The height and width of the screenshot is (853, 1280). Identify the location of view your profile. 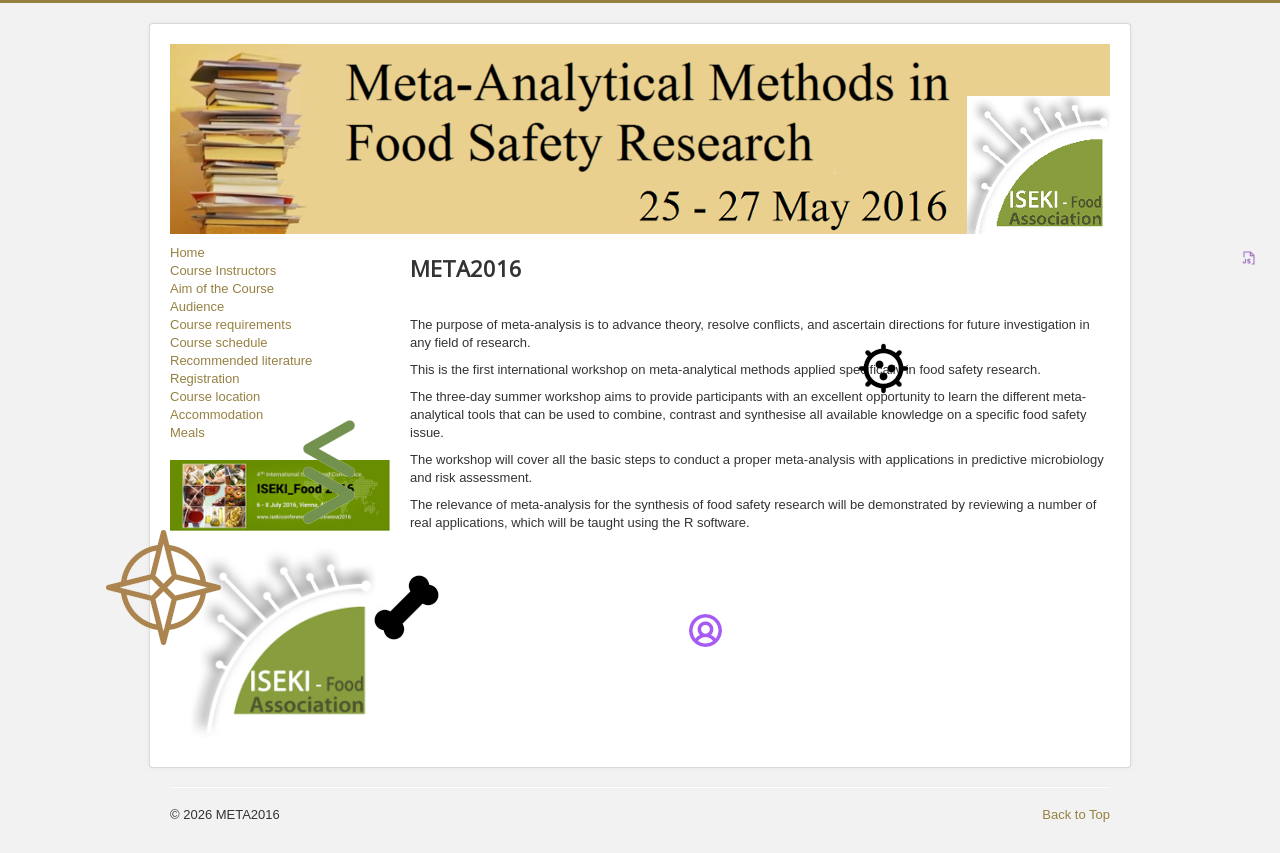
(705, 630).